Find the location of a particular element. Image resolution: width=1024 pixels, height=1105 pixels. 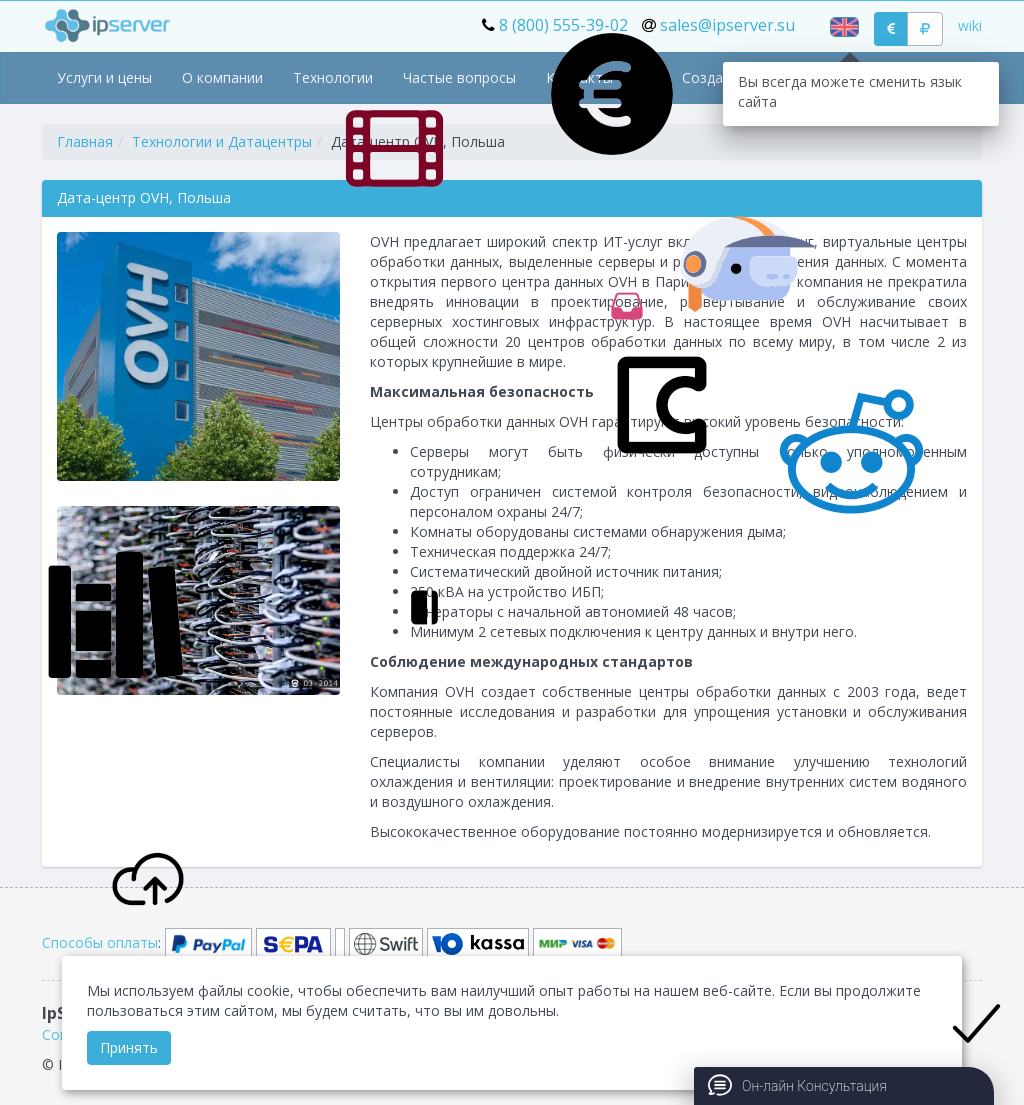

access your saved books or media library is located at coordinates (116, 615).